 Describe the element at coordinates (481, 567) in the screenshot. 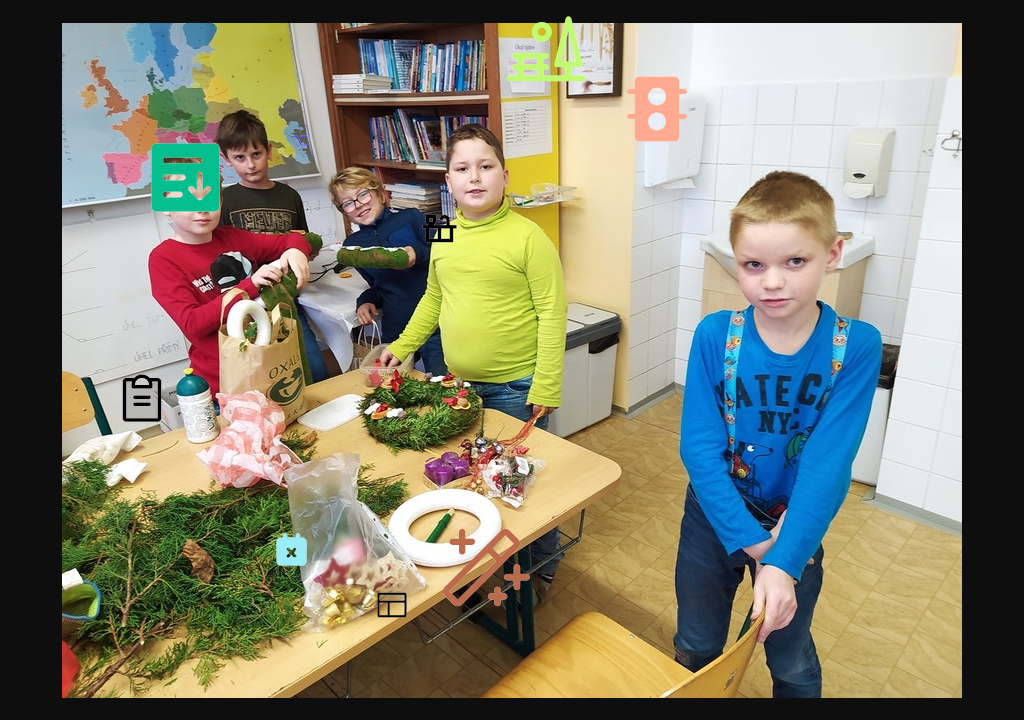

I see `apply auto-enhance or smart adjustments` at that location.